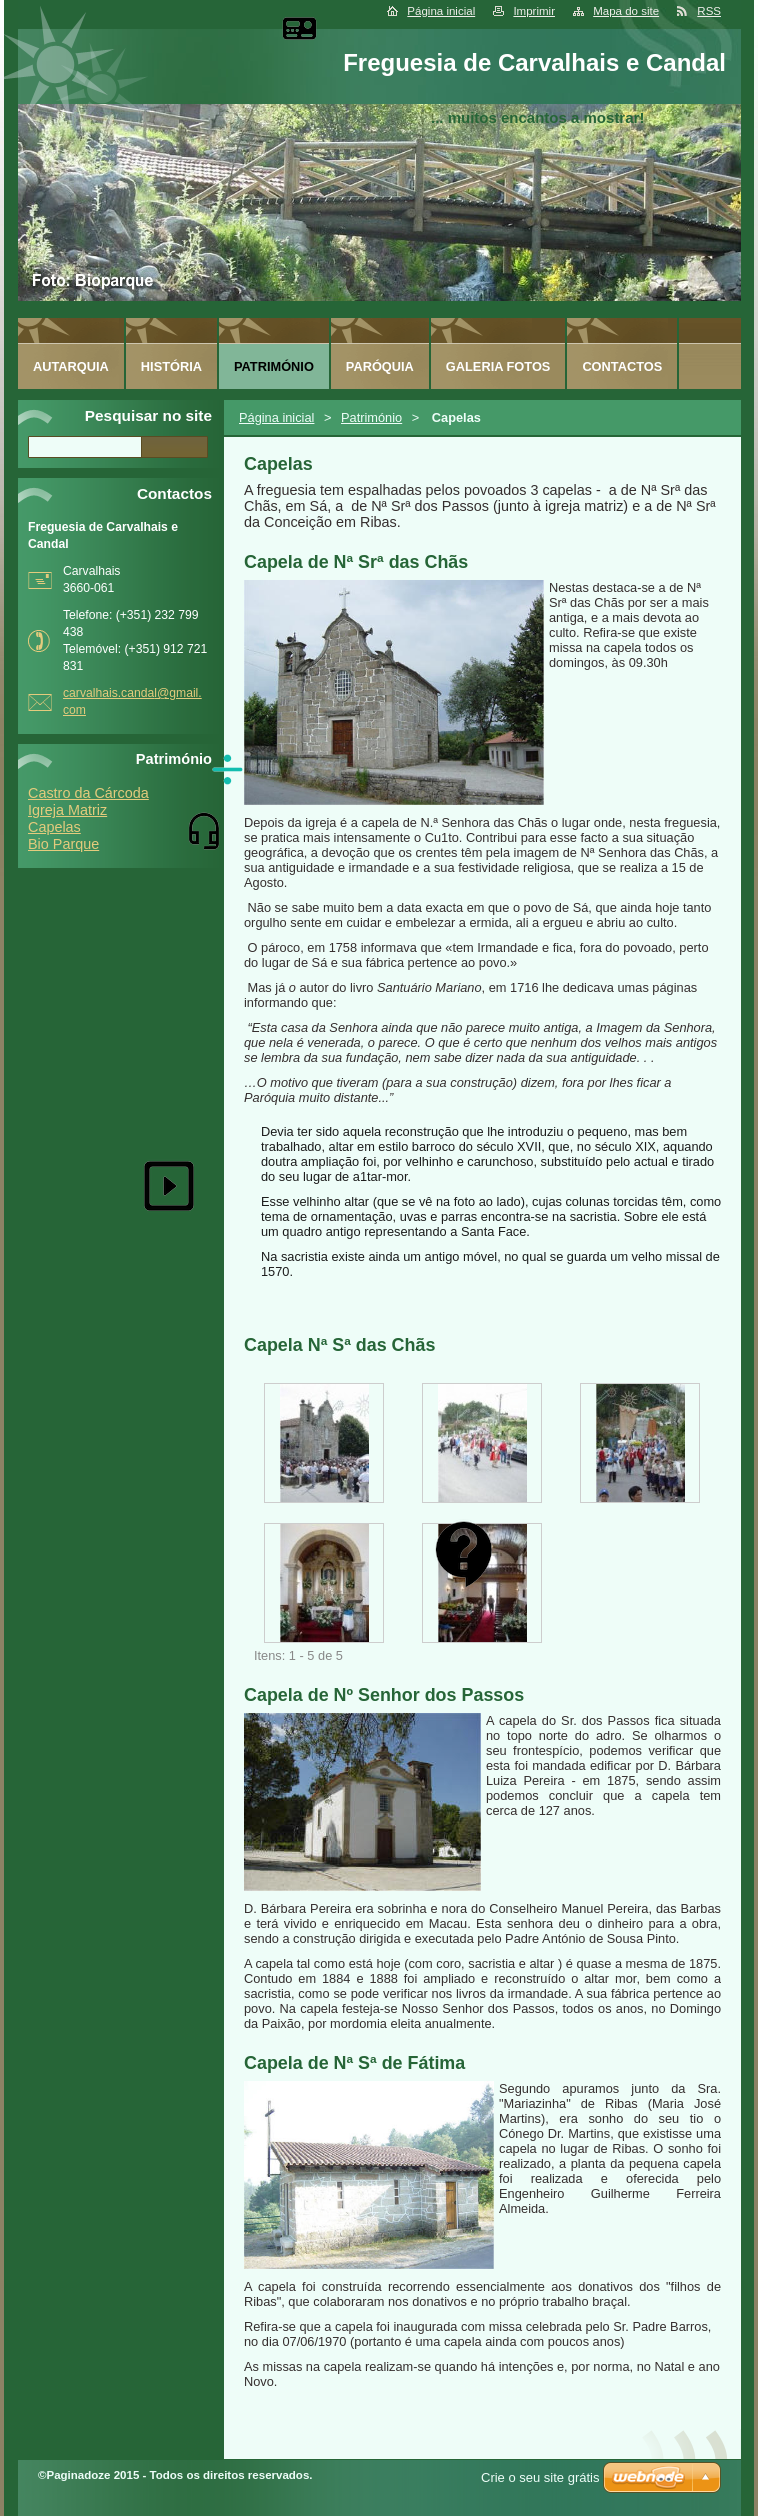 This screenshot has width=758, height=2516. I want to click on view digital tachograph or driving recorder data, so click(299, 28).